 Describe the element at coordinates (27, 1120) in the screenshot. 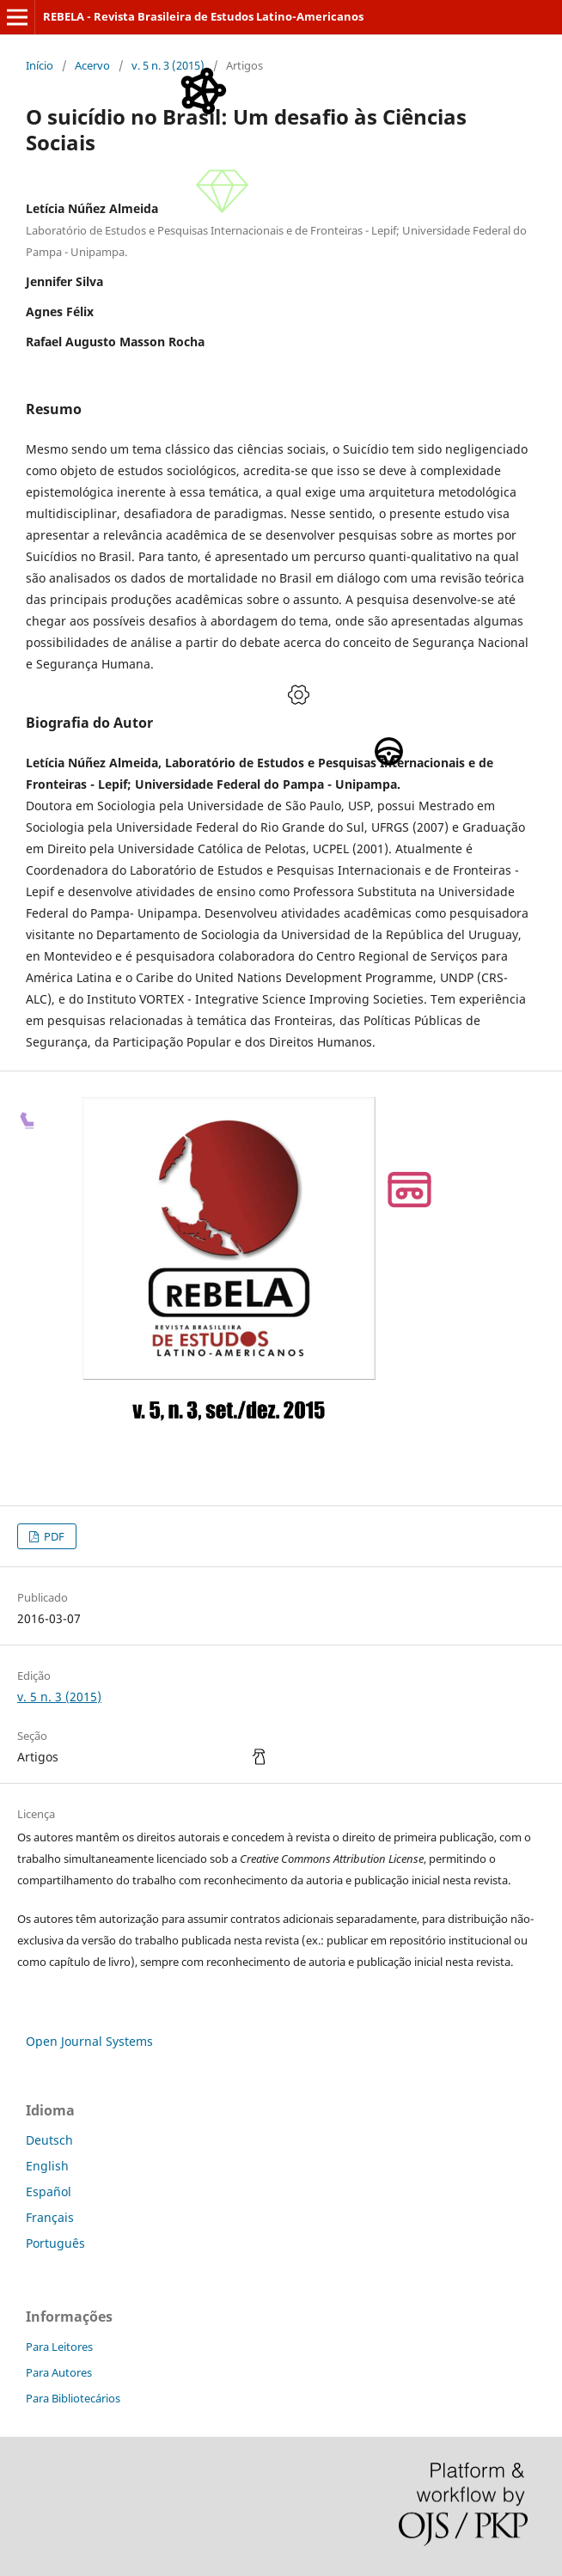

I see `select or reserve a seat` at that location.